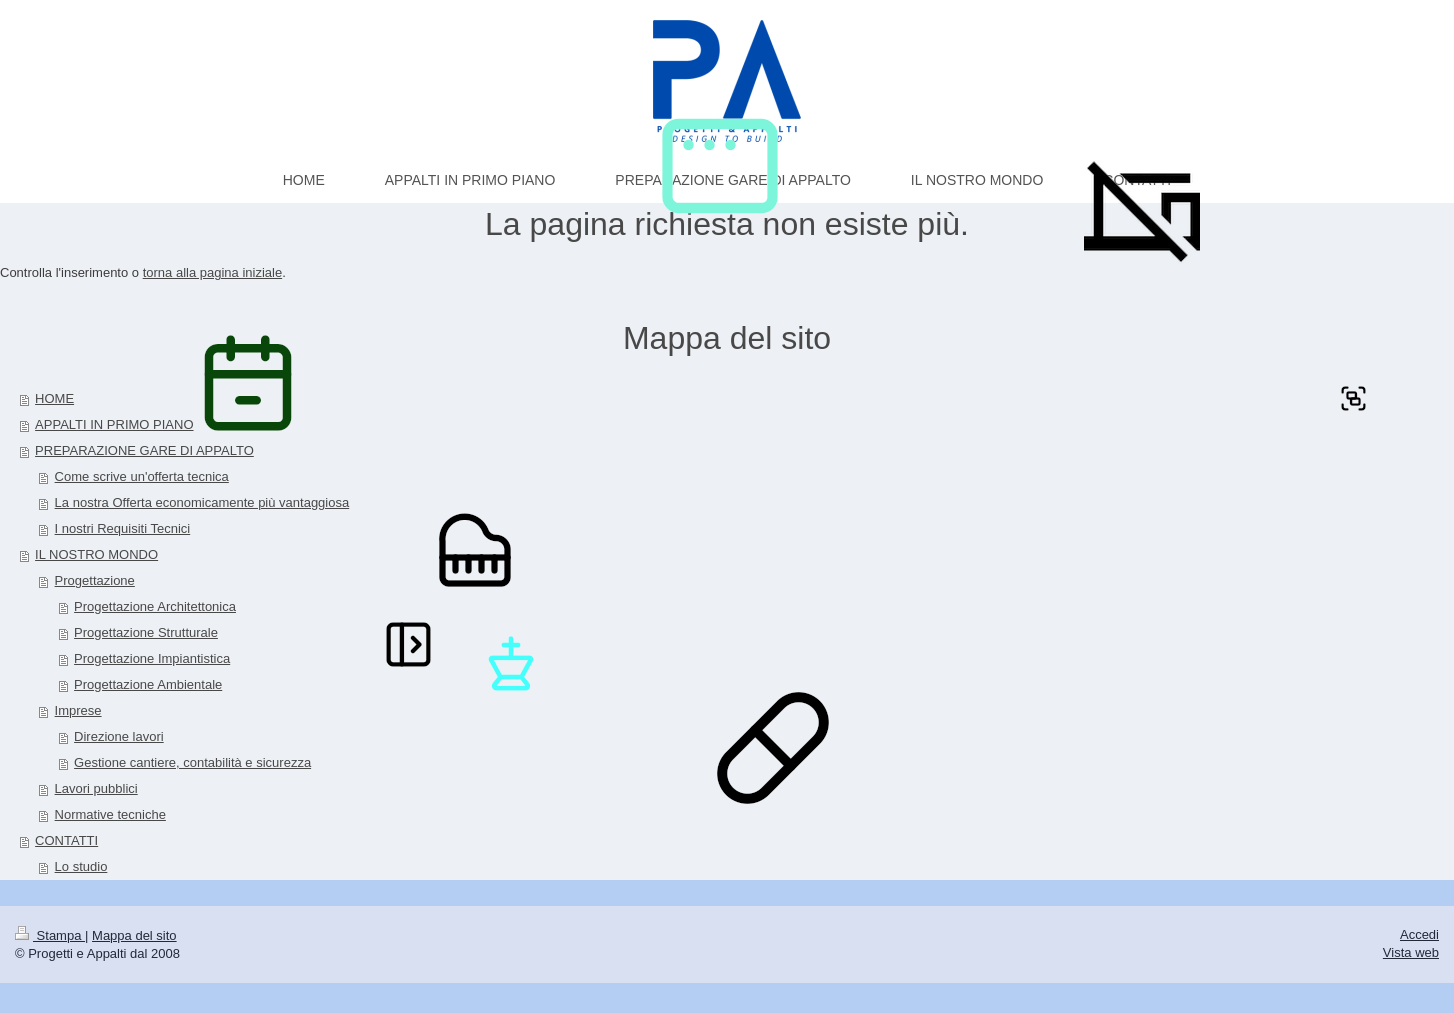 The width and height of the screenshot is (1454, 1013). Describe the element at coordinates (720, 166) in the screenshot. I see `open a new application window` at that location.